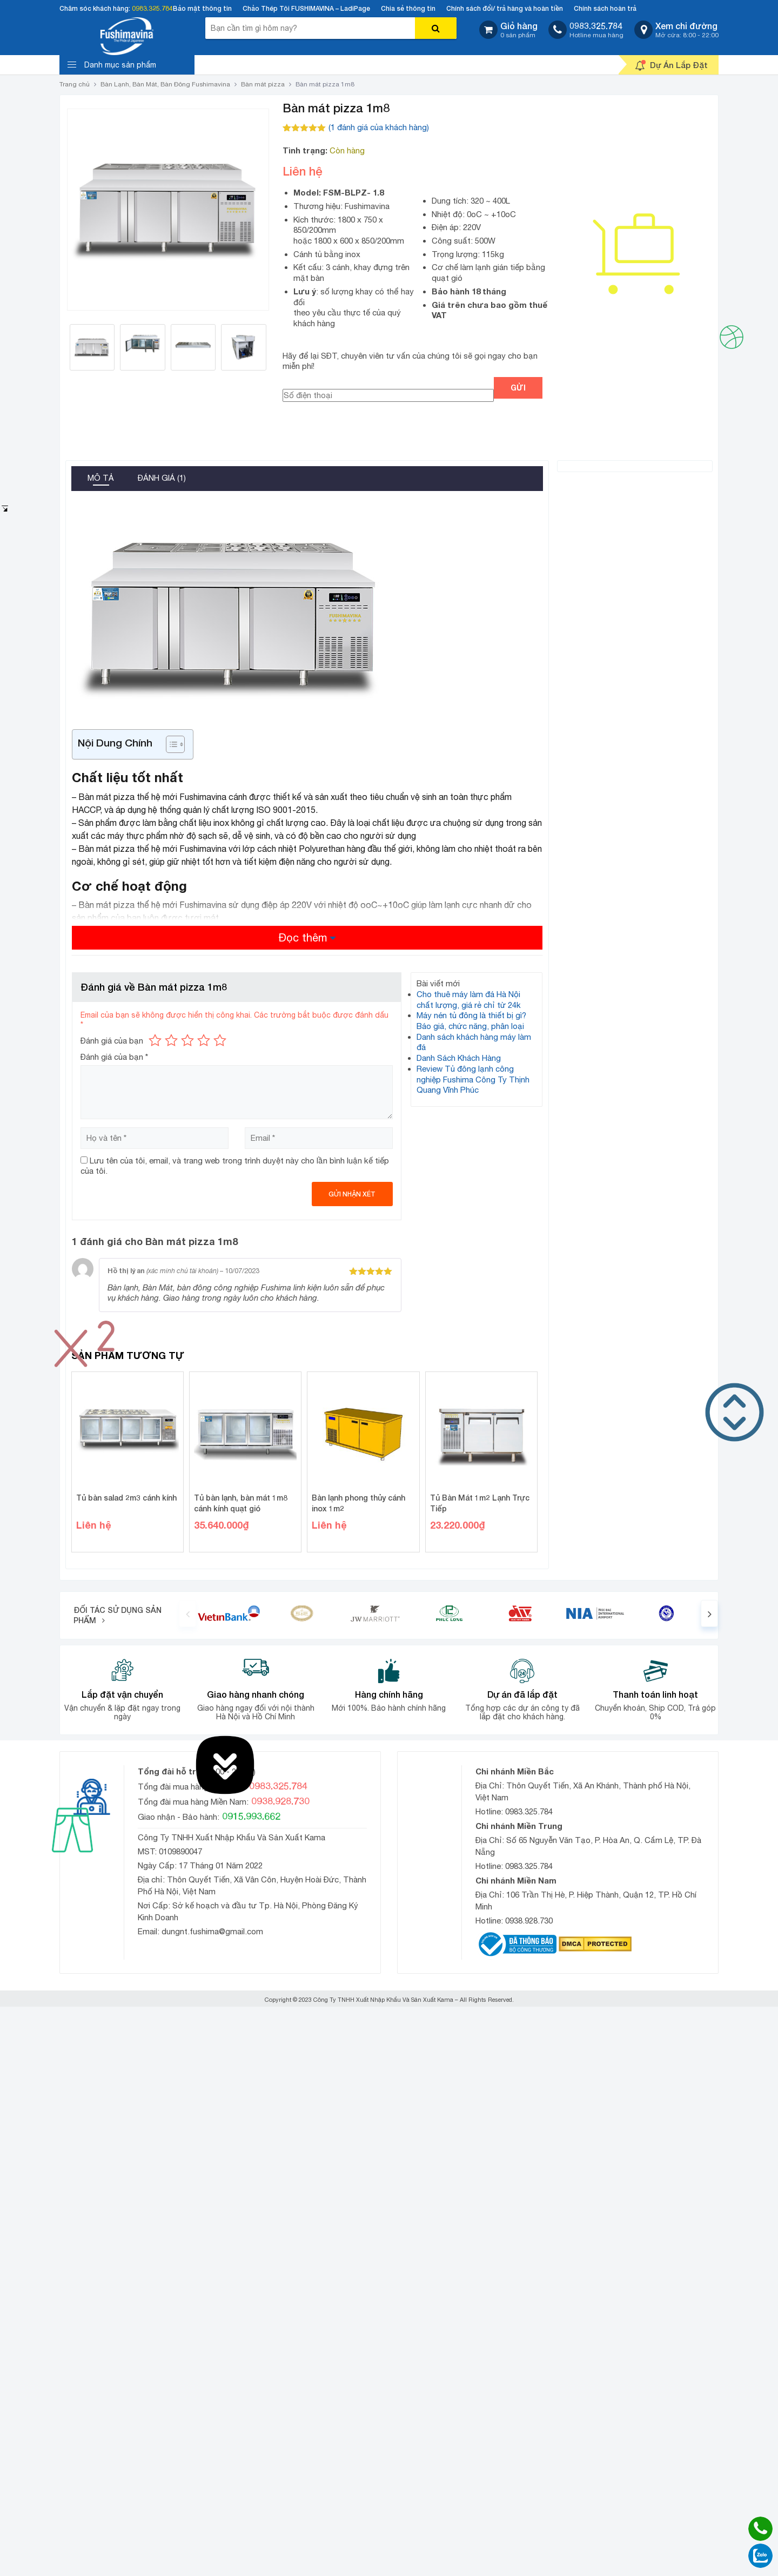 The image size is (778, 2576). What do you see at coordinates (225, 1765) in the screenshot?
I see `expand content or show more options` at bounding box center [225, 1765].